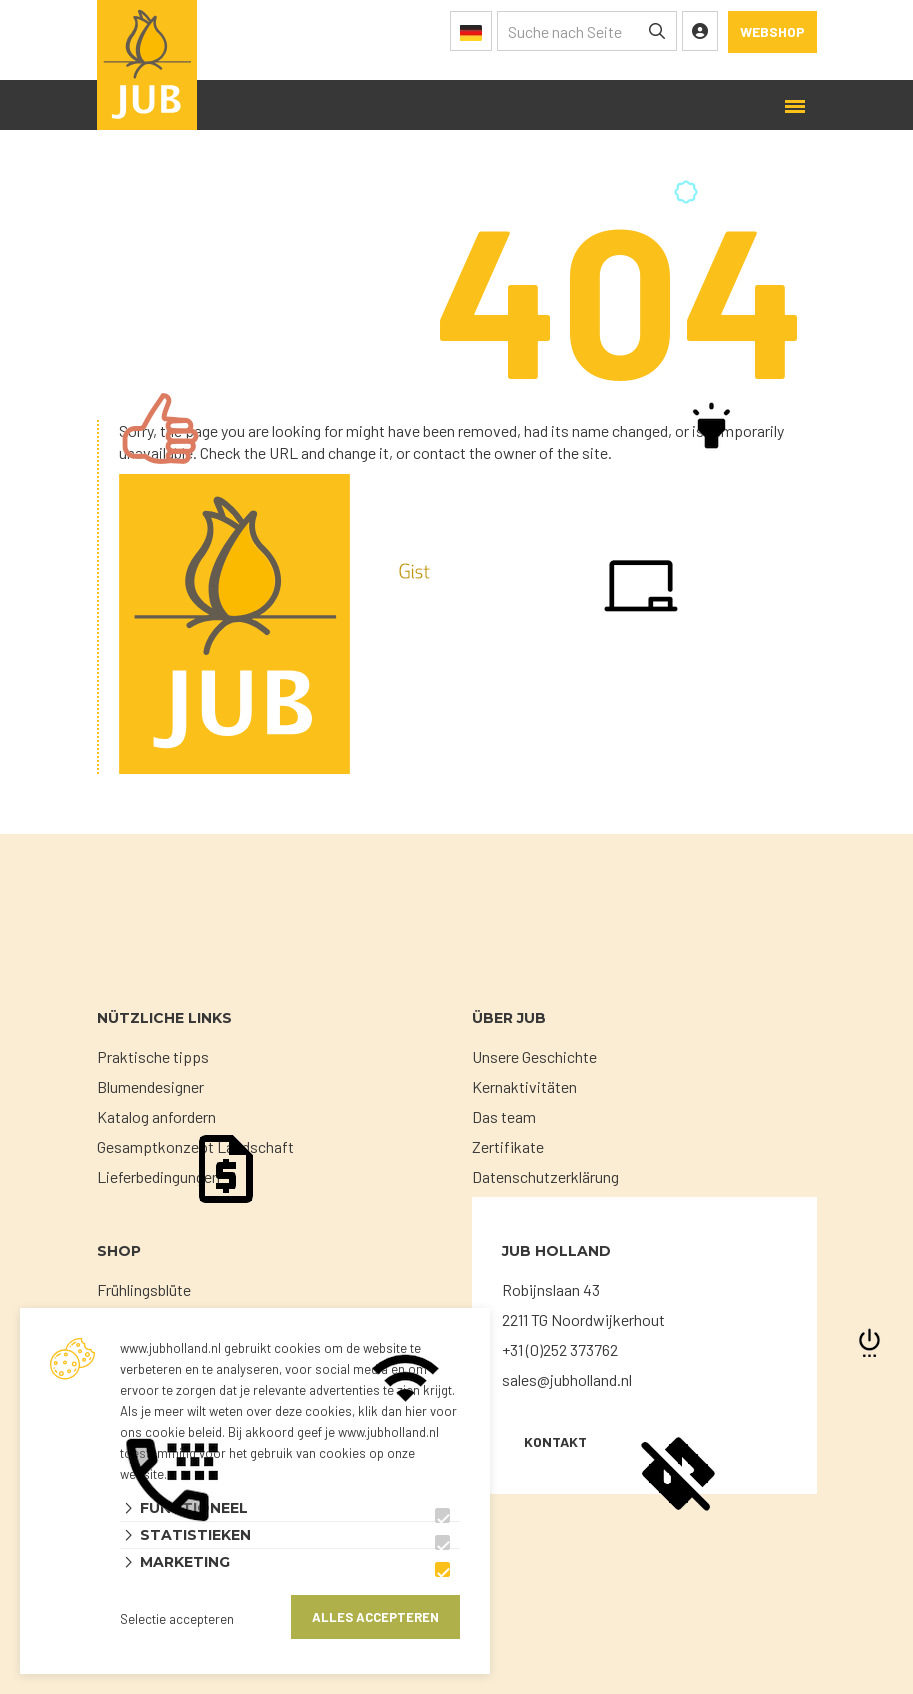  What do you see at coordinates (172, 1480) in the screenshot?
I see `access TTY/TDD accessibility calling features` at bounding box center [172, 1480].